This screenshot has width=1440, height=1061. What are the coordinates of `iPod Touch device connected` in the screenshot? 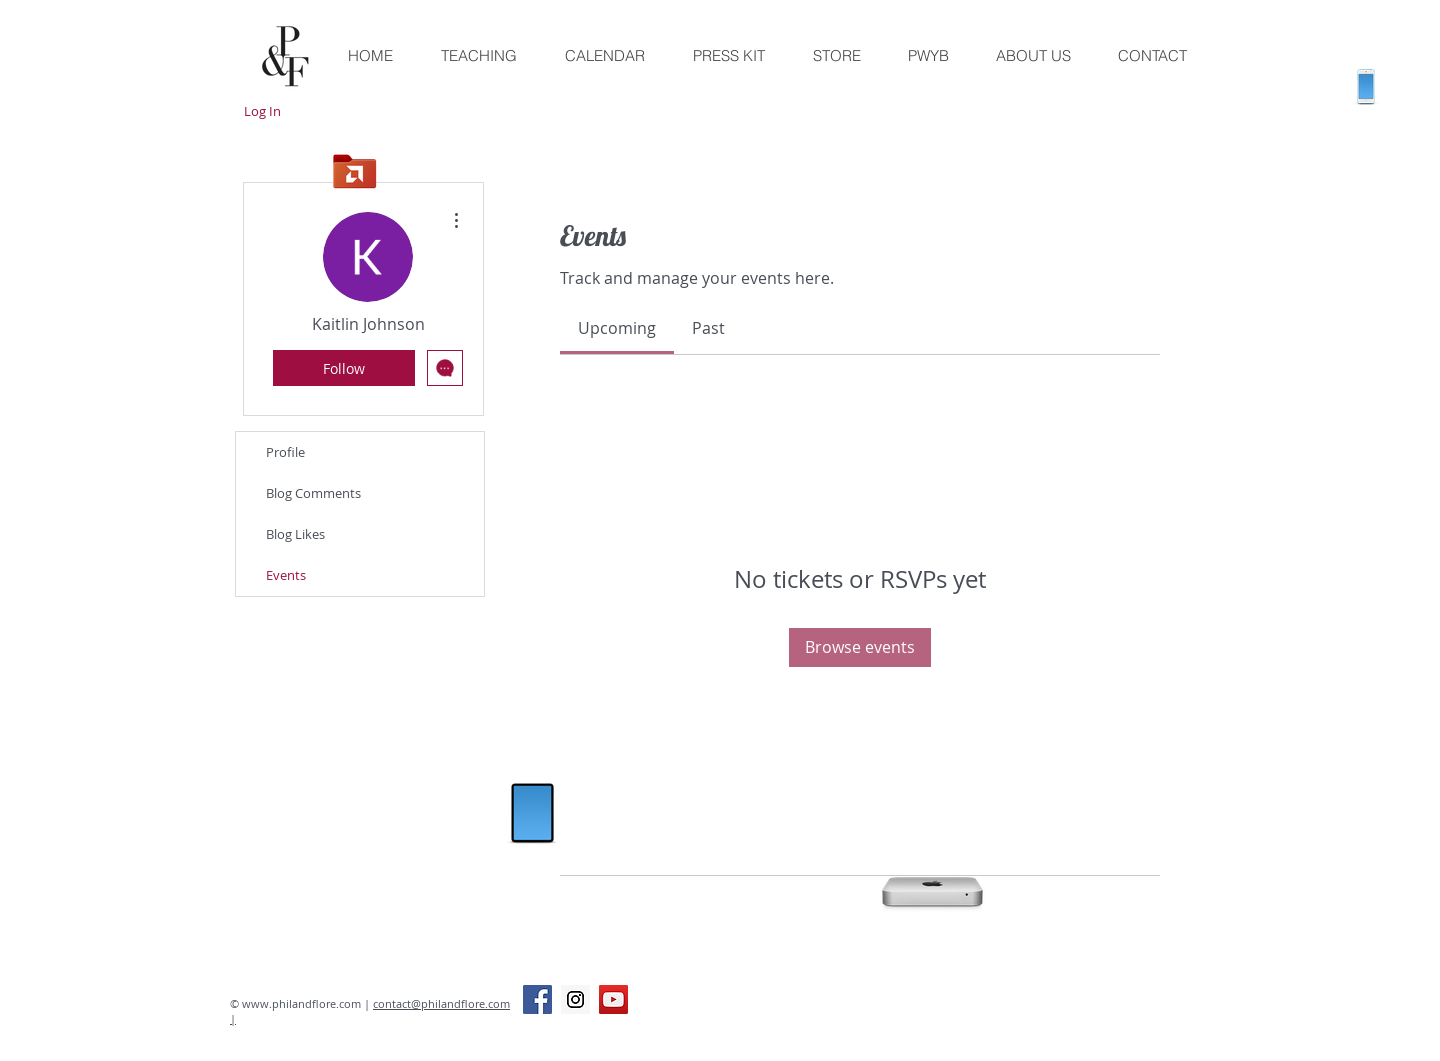 It's located at (1366, 87).